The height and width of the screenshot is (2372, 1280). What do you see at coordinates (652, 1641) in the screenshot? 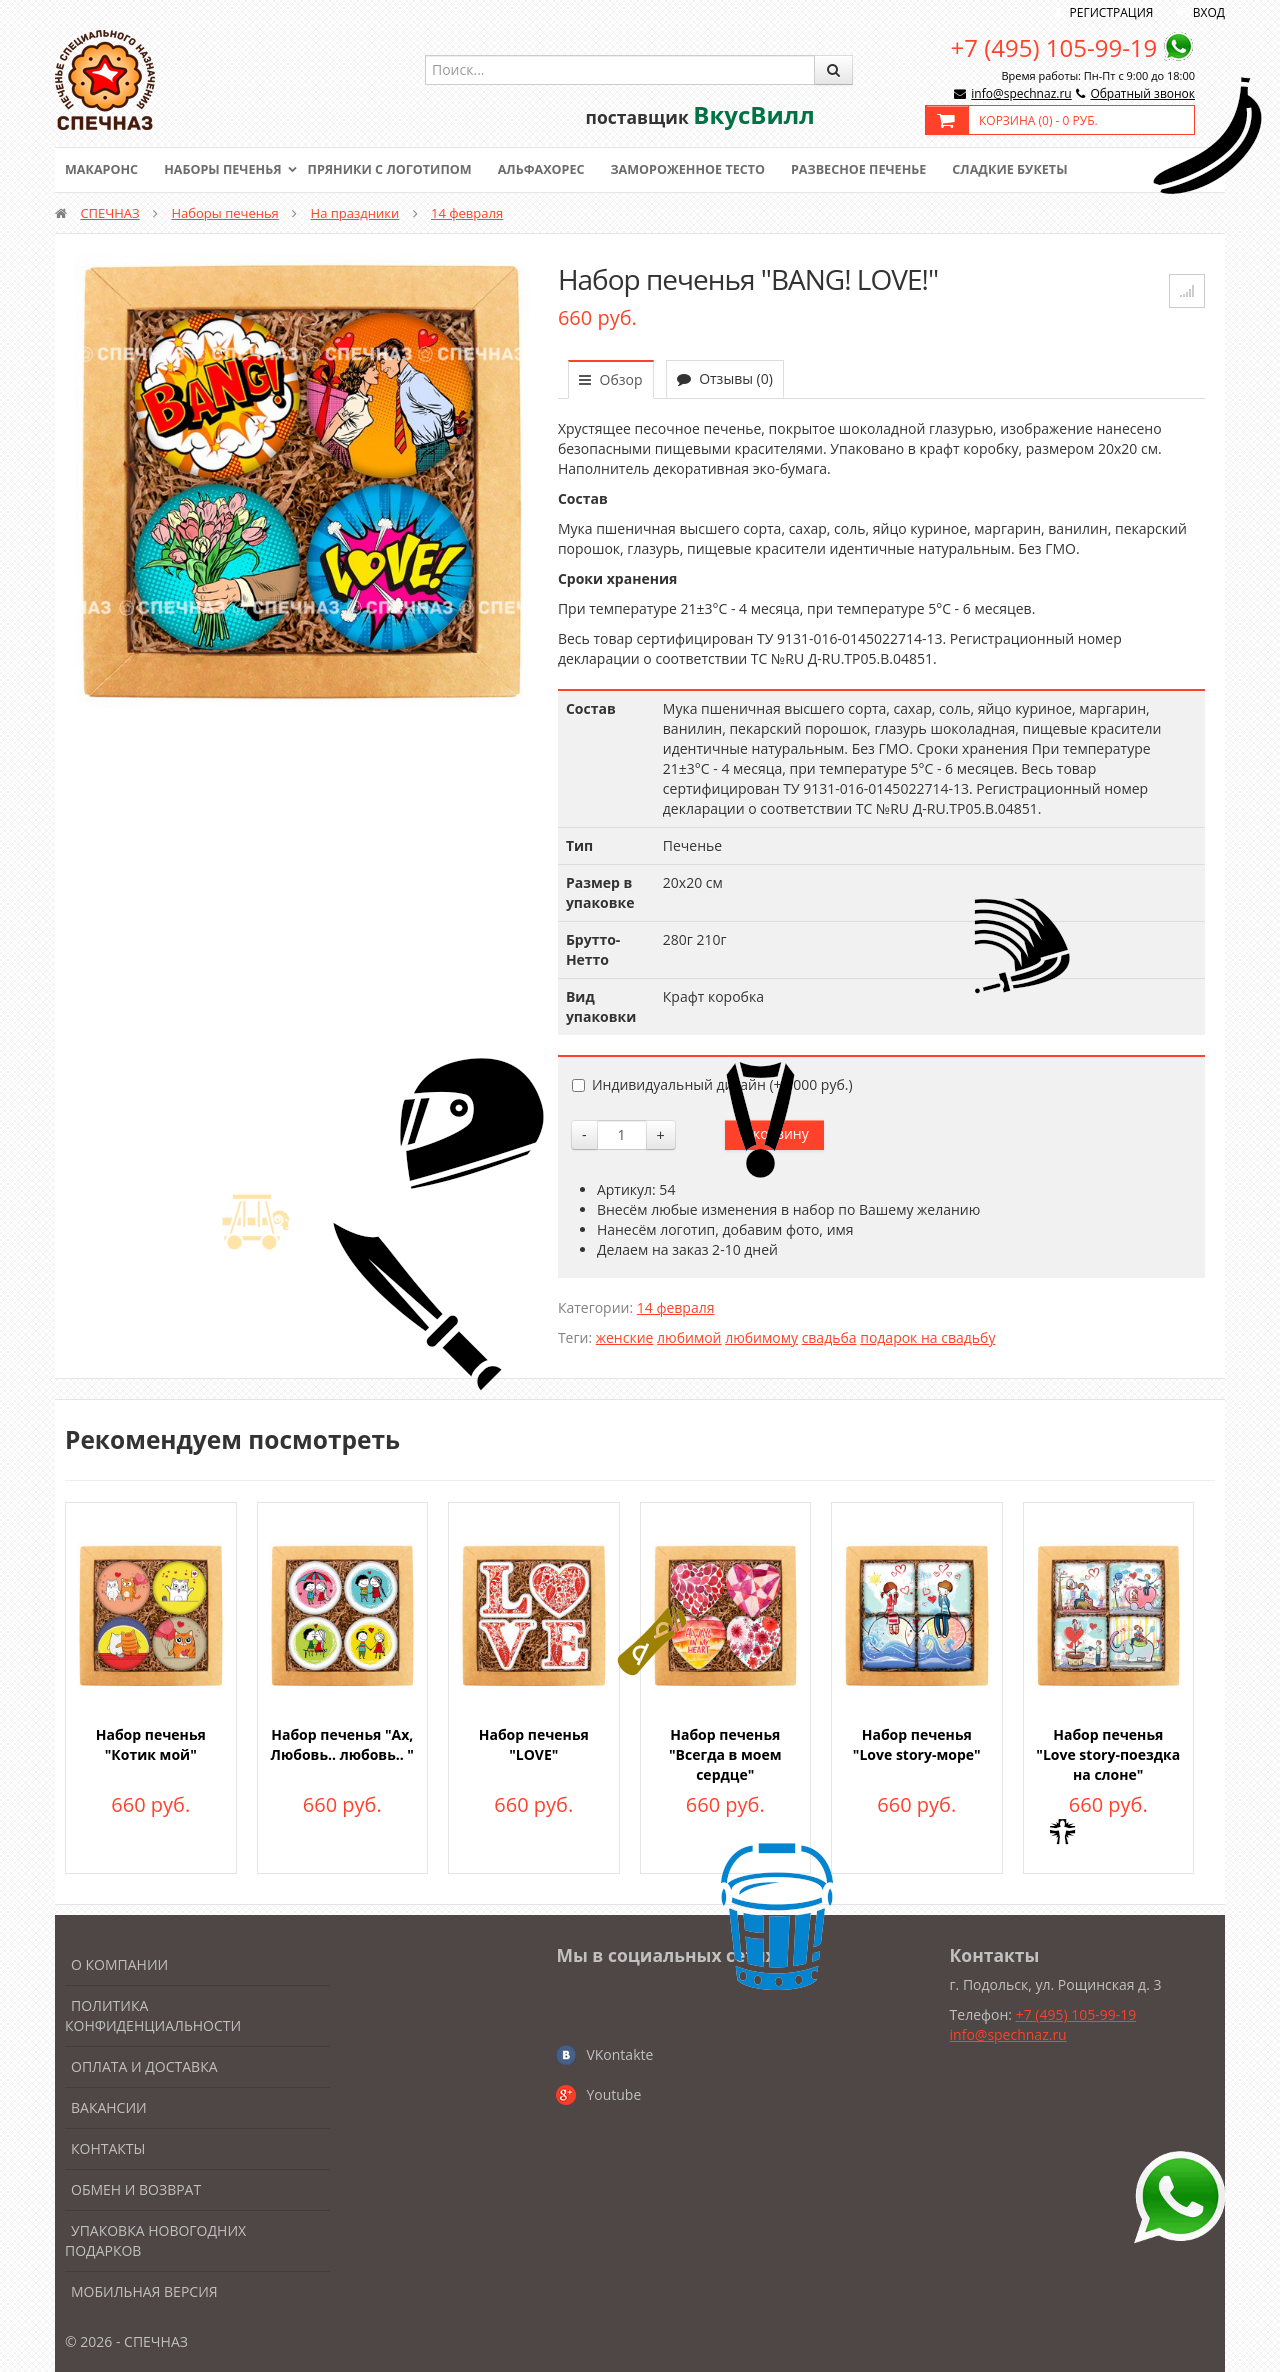
I see `access snowboarding or winter sports content` at bounding box center [652, 1641].